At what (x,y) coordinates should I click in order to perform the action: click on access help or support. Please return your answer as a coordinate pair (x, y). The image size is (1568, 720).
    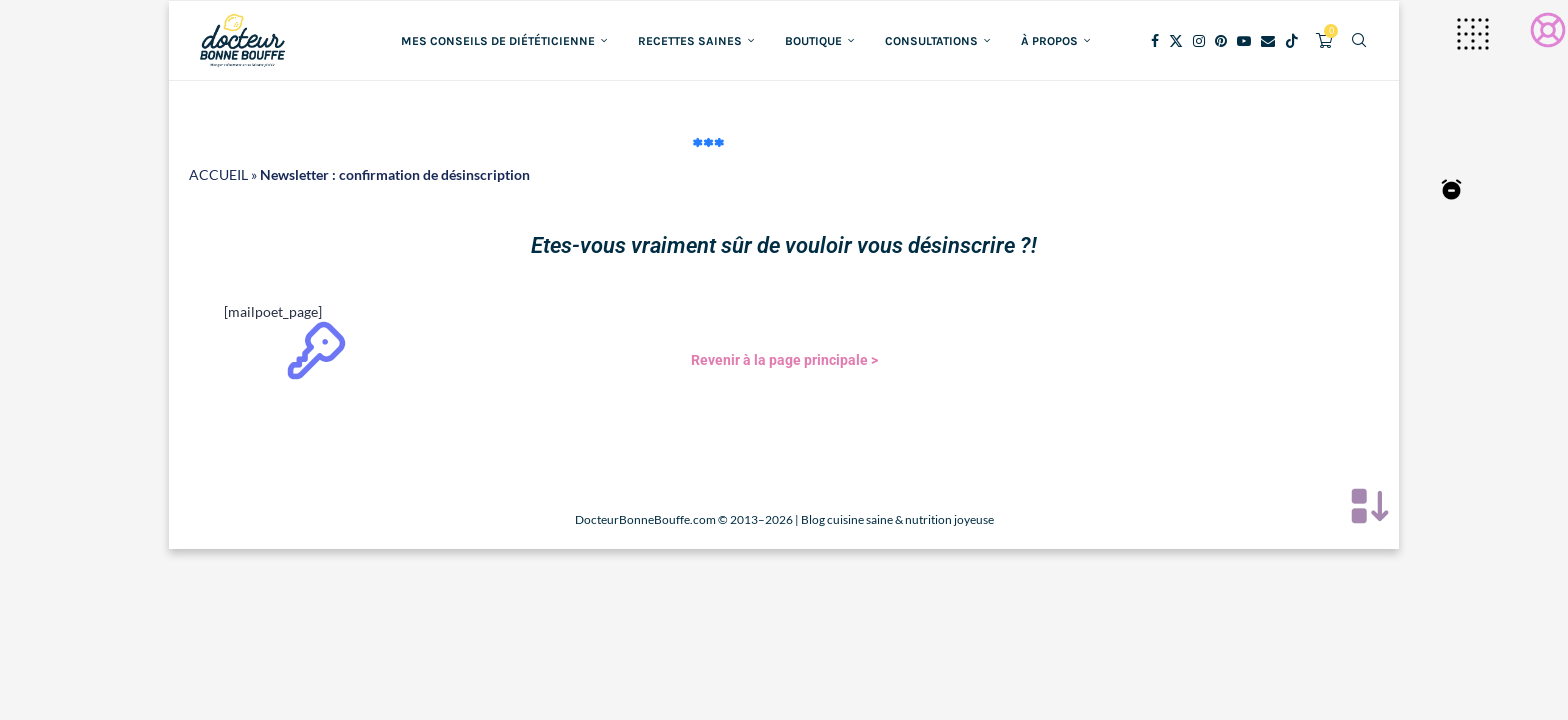
    Looking at the image, I should click on (1548, 30).